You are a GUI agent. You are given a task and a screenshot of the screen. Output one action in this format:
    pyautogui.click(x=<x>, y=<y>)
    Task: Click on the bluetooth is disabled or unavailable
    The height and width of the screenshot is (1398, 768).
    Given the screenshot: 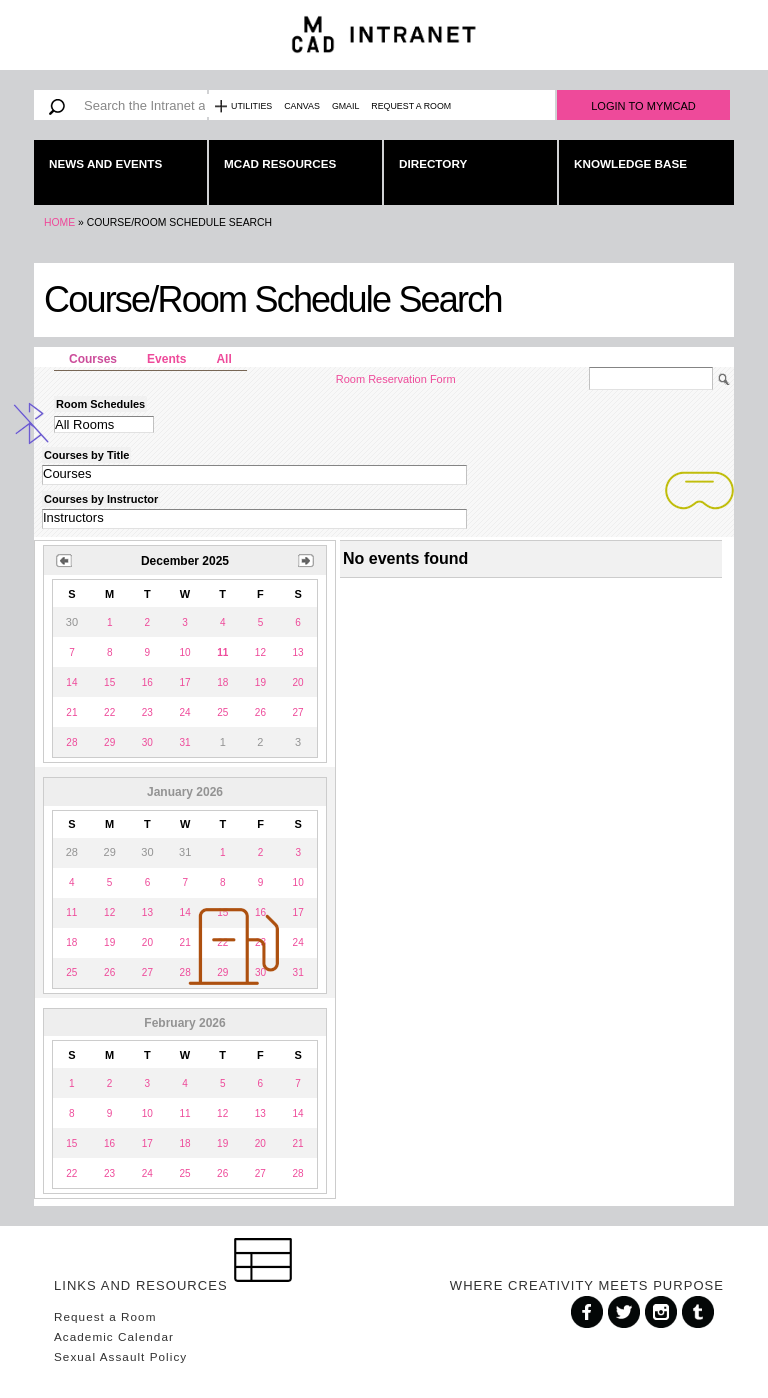 What is the action you would take?
    pyautogui.click(x=29, y=423)
    